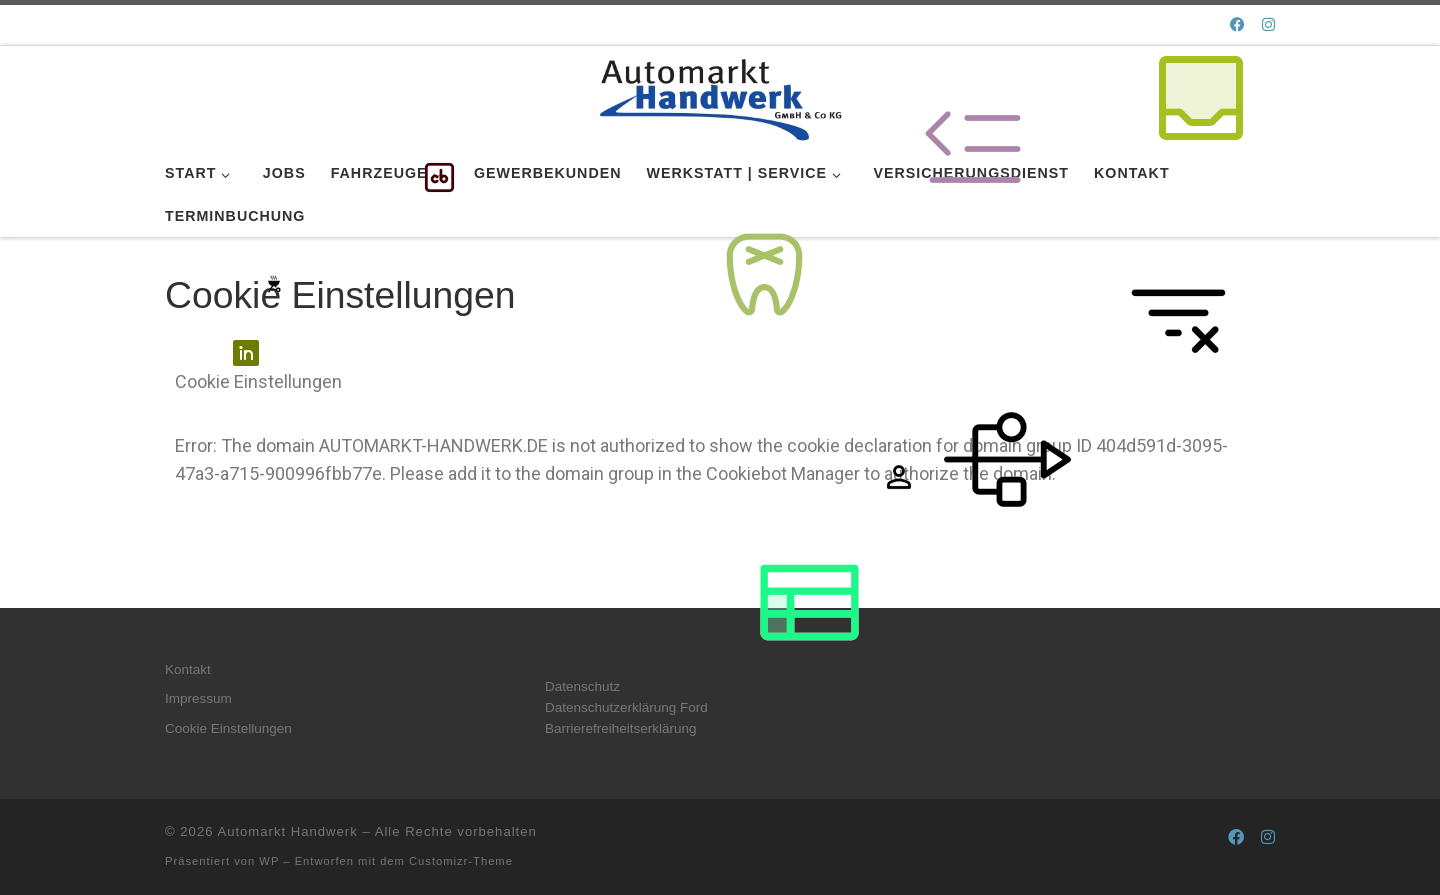 Image resolution: width=1440 pixels, height=895 pixels. Describe the element at coordinates (246, 353) in the screenshot. I see `open LinkedIn profile or app` at that location.